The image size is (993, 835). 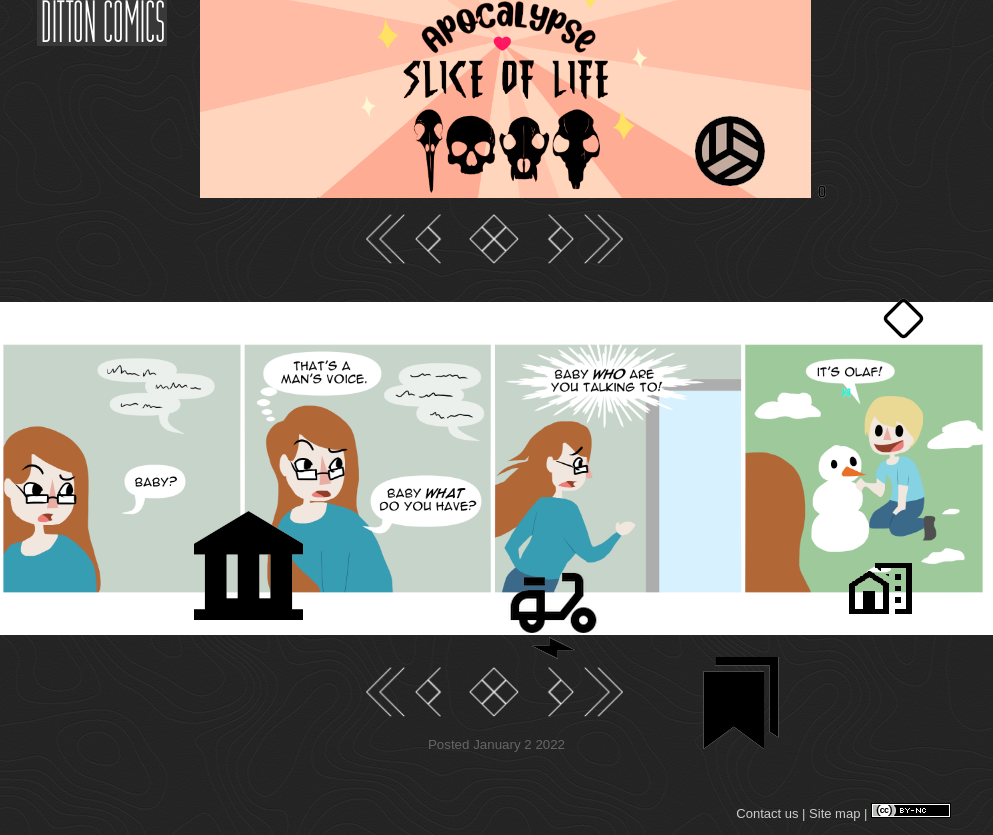 I want to click on access volleyball or sports-related content, so click(x=730, y=151).